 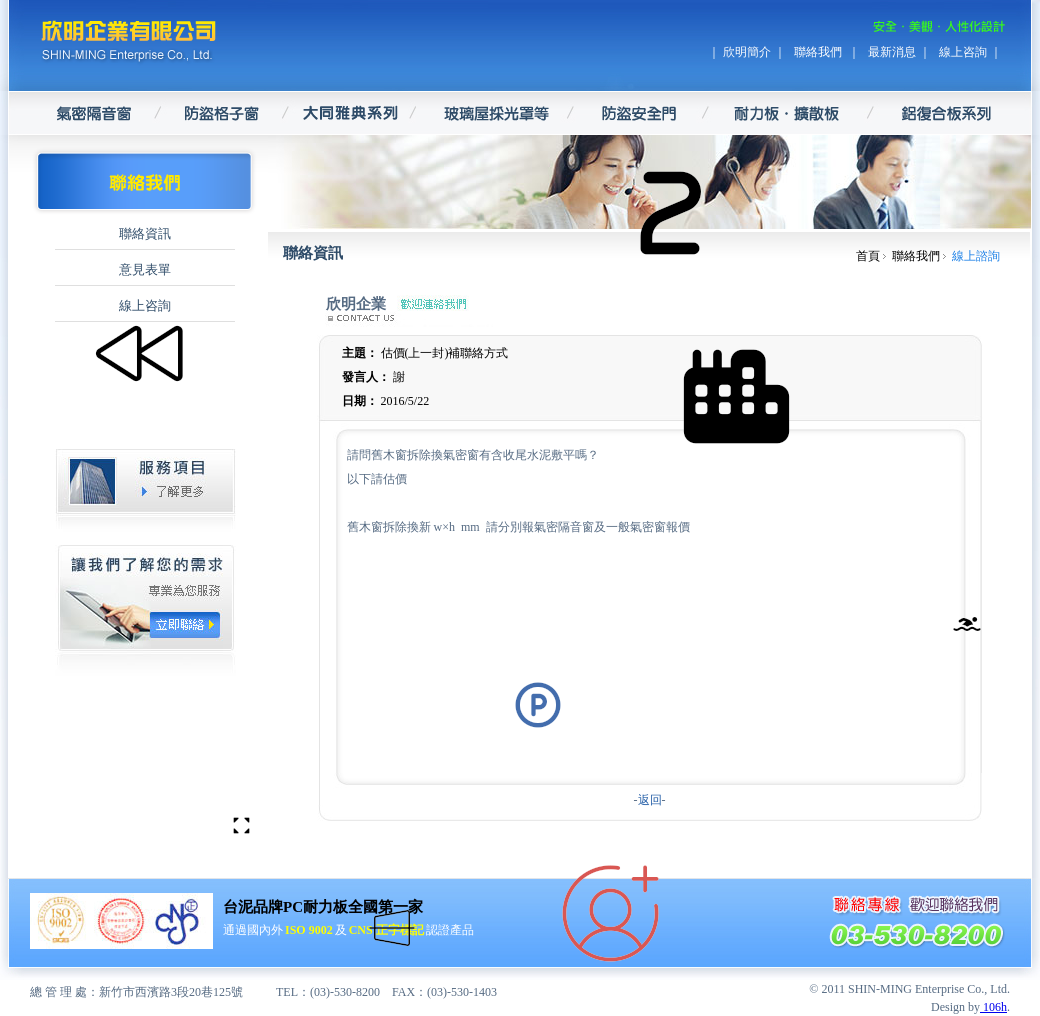 What do you see at coordinates (736, 396) in the screenshot?
I see `view city or urban location` at bounding box center [736, 396].